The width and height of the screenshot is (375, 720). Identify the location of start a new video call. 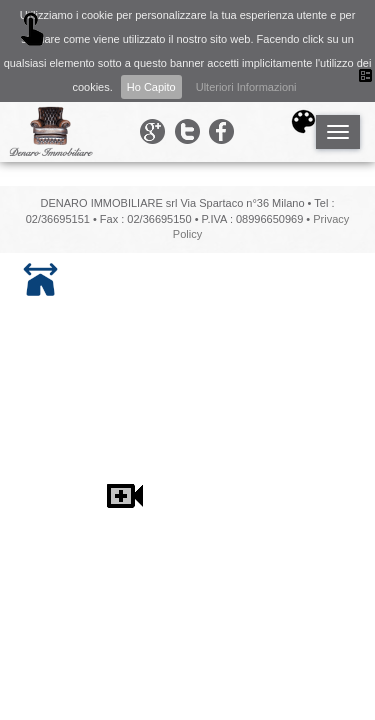
(125, 496).